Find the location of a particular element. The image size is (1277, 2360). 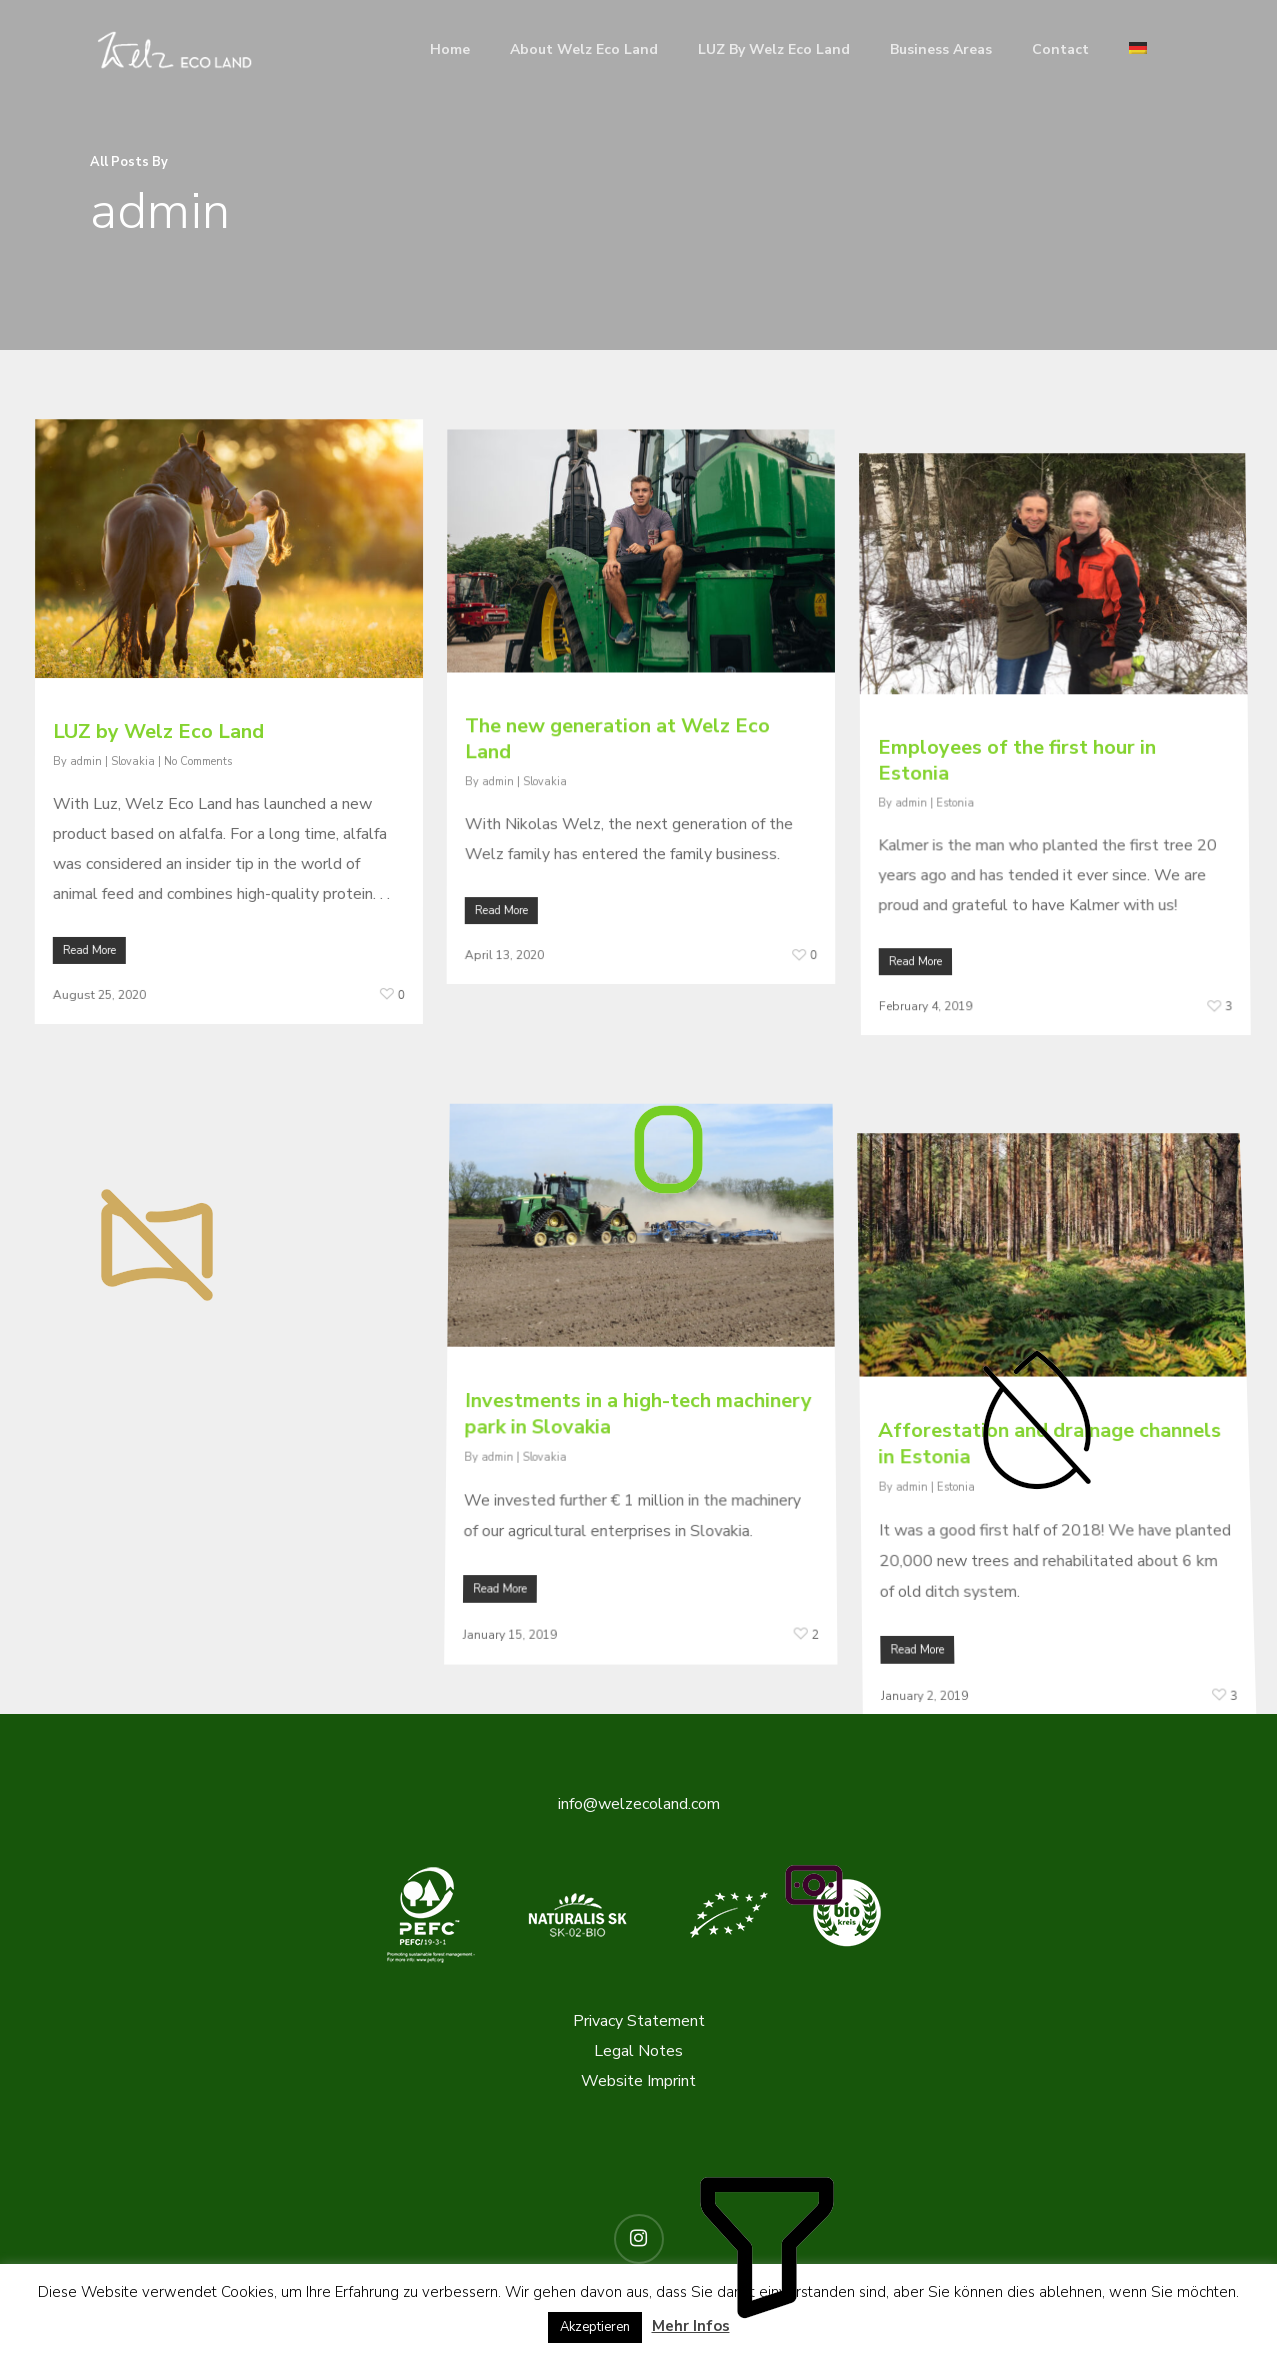

filter or sort content is located at coordinates (767, 2244).